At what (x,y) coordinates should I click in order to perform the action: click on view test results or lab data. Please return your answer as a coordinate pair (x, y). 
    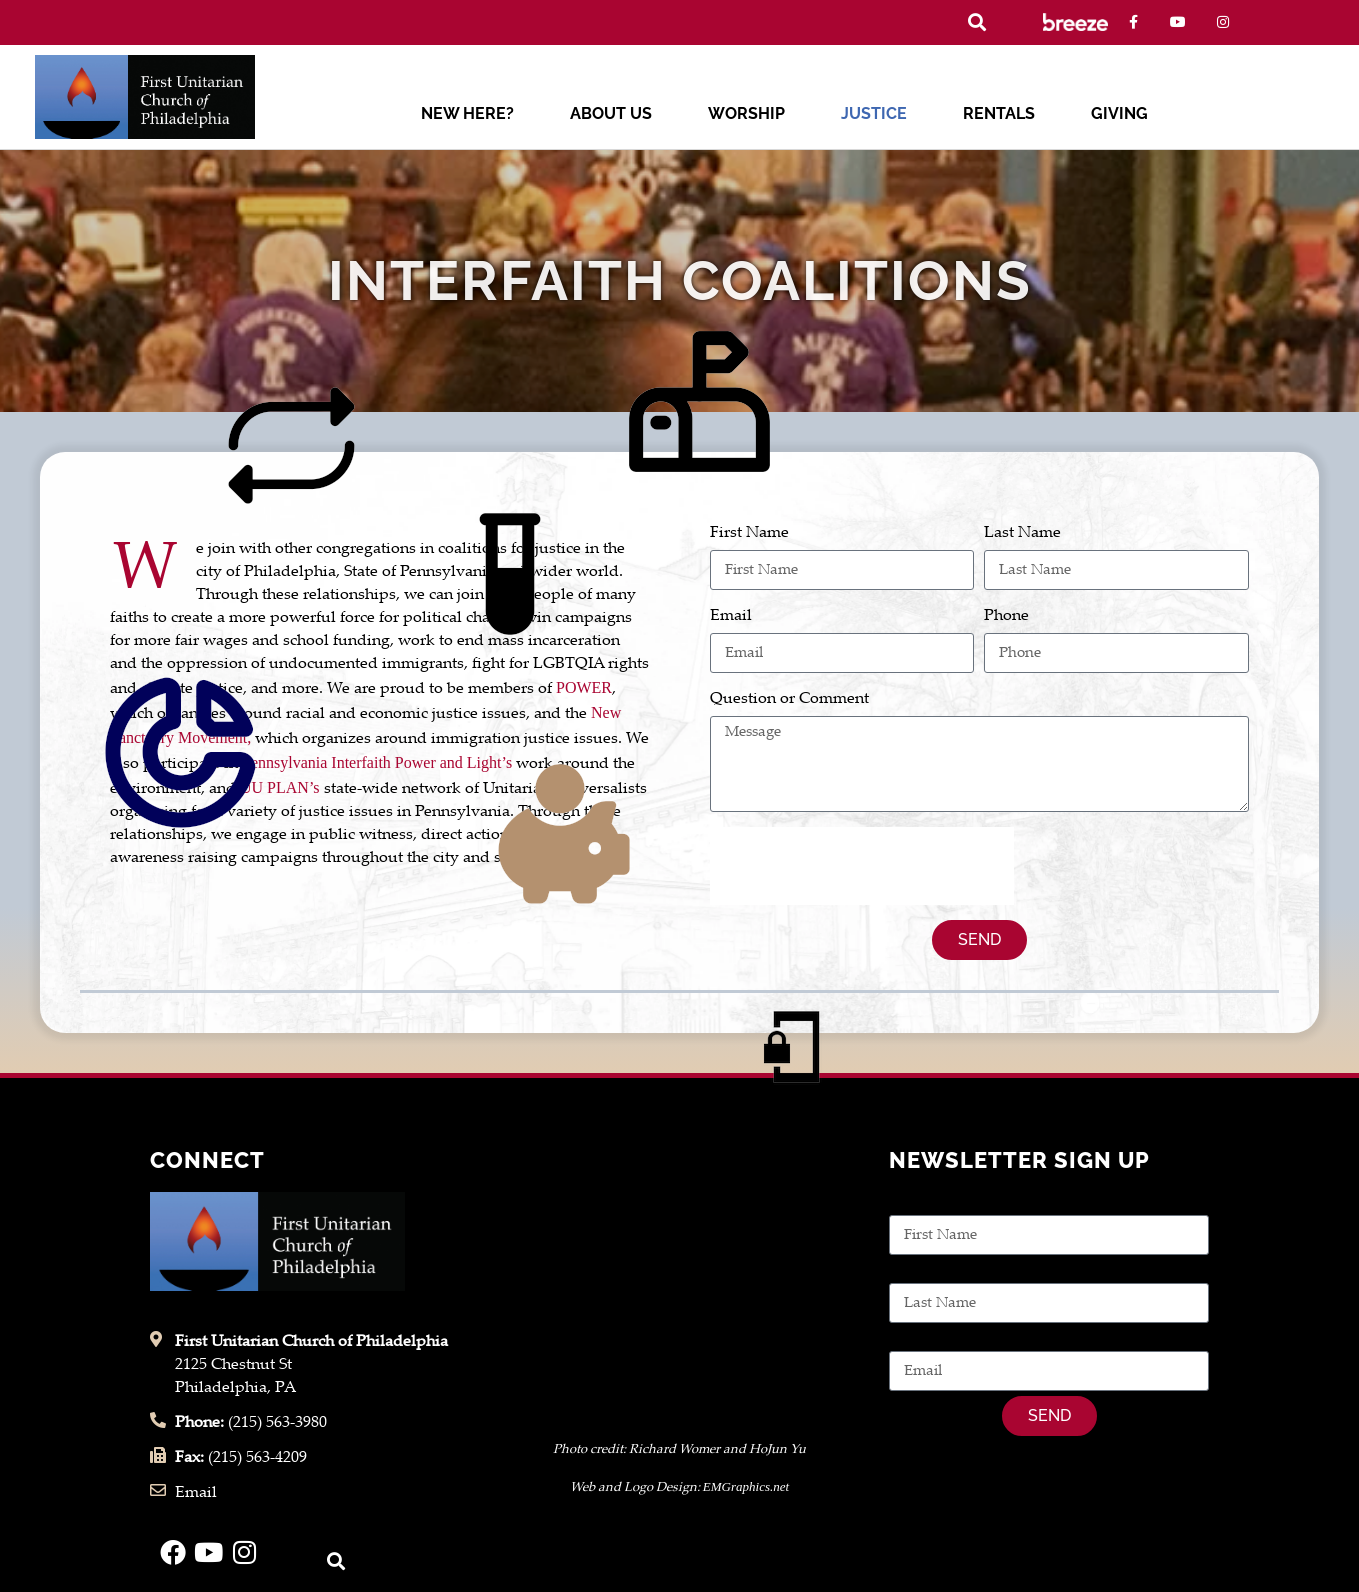
    Looking at the image, I should click on (510, 574).